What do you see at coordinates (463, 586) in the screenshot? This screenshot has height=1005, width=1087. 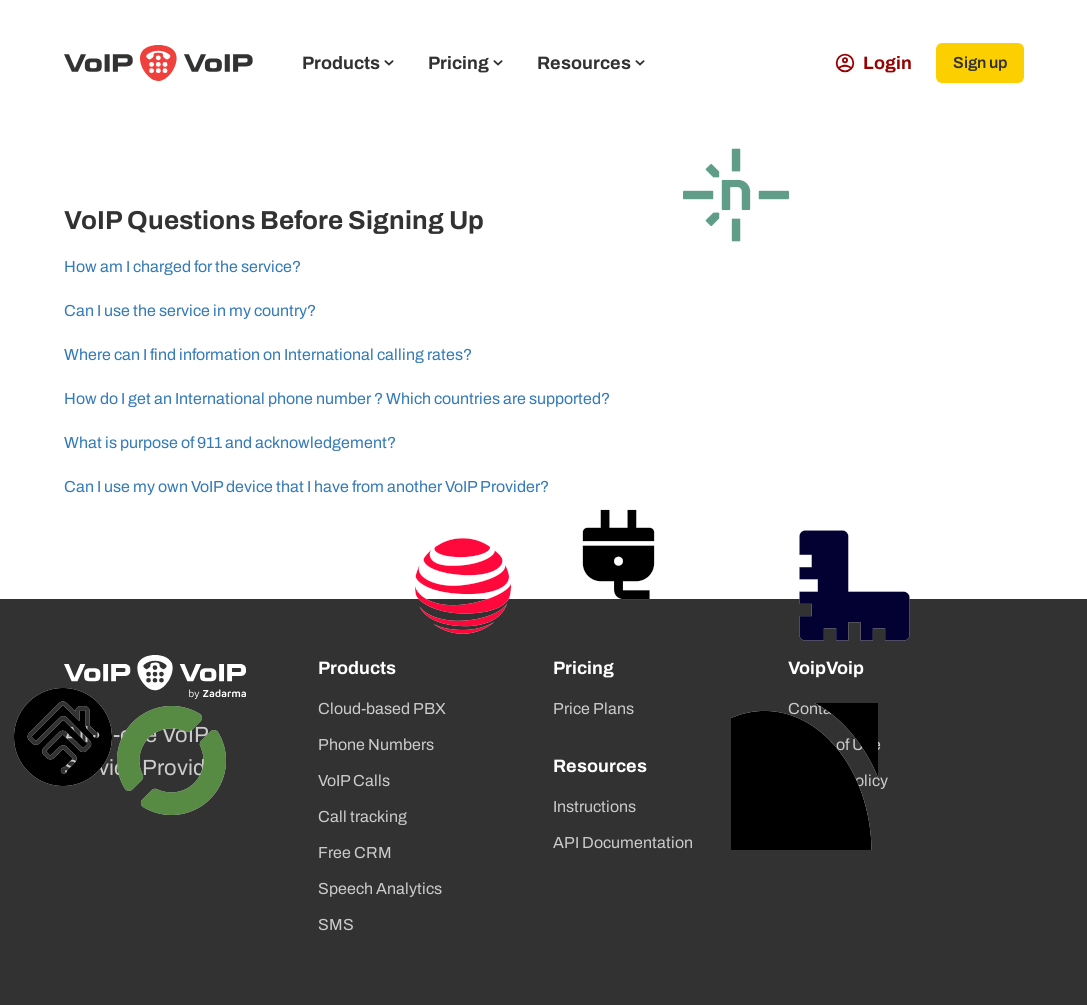 I see `AT&T company logo` at bounding box center [463, 586].